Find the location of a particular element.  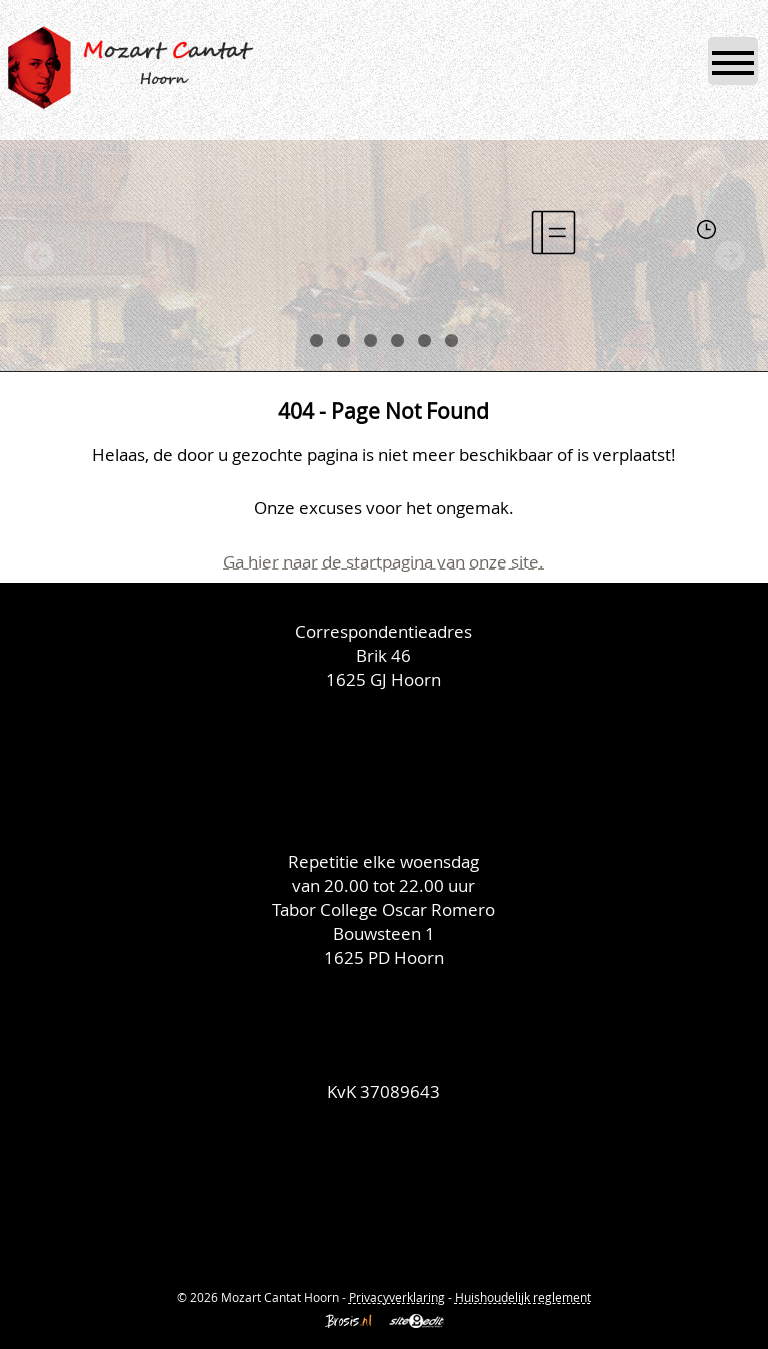

open notebook or notes app is located at coordinates (553, 232).